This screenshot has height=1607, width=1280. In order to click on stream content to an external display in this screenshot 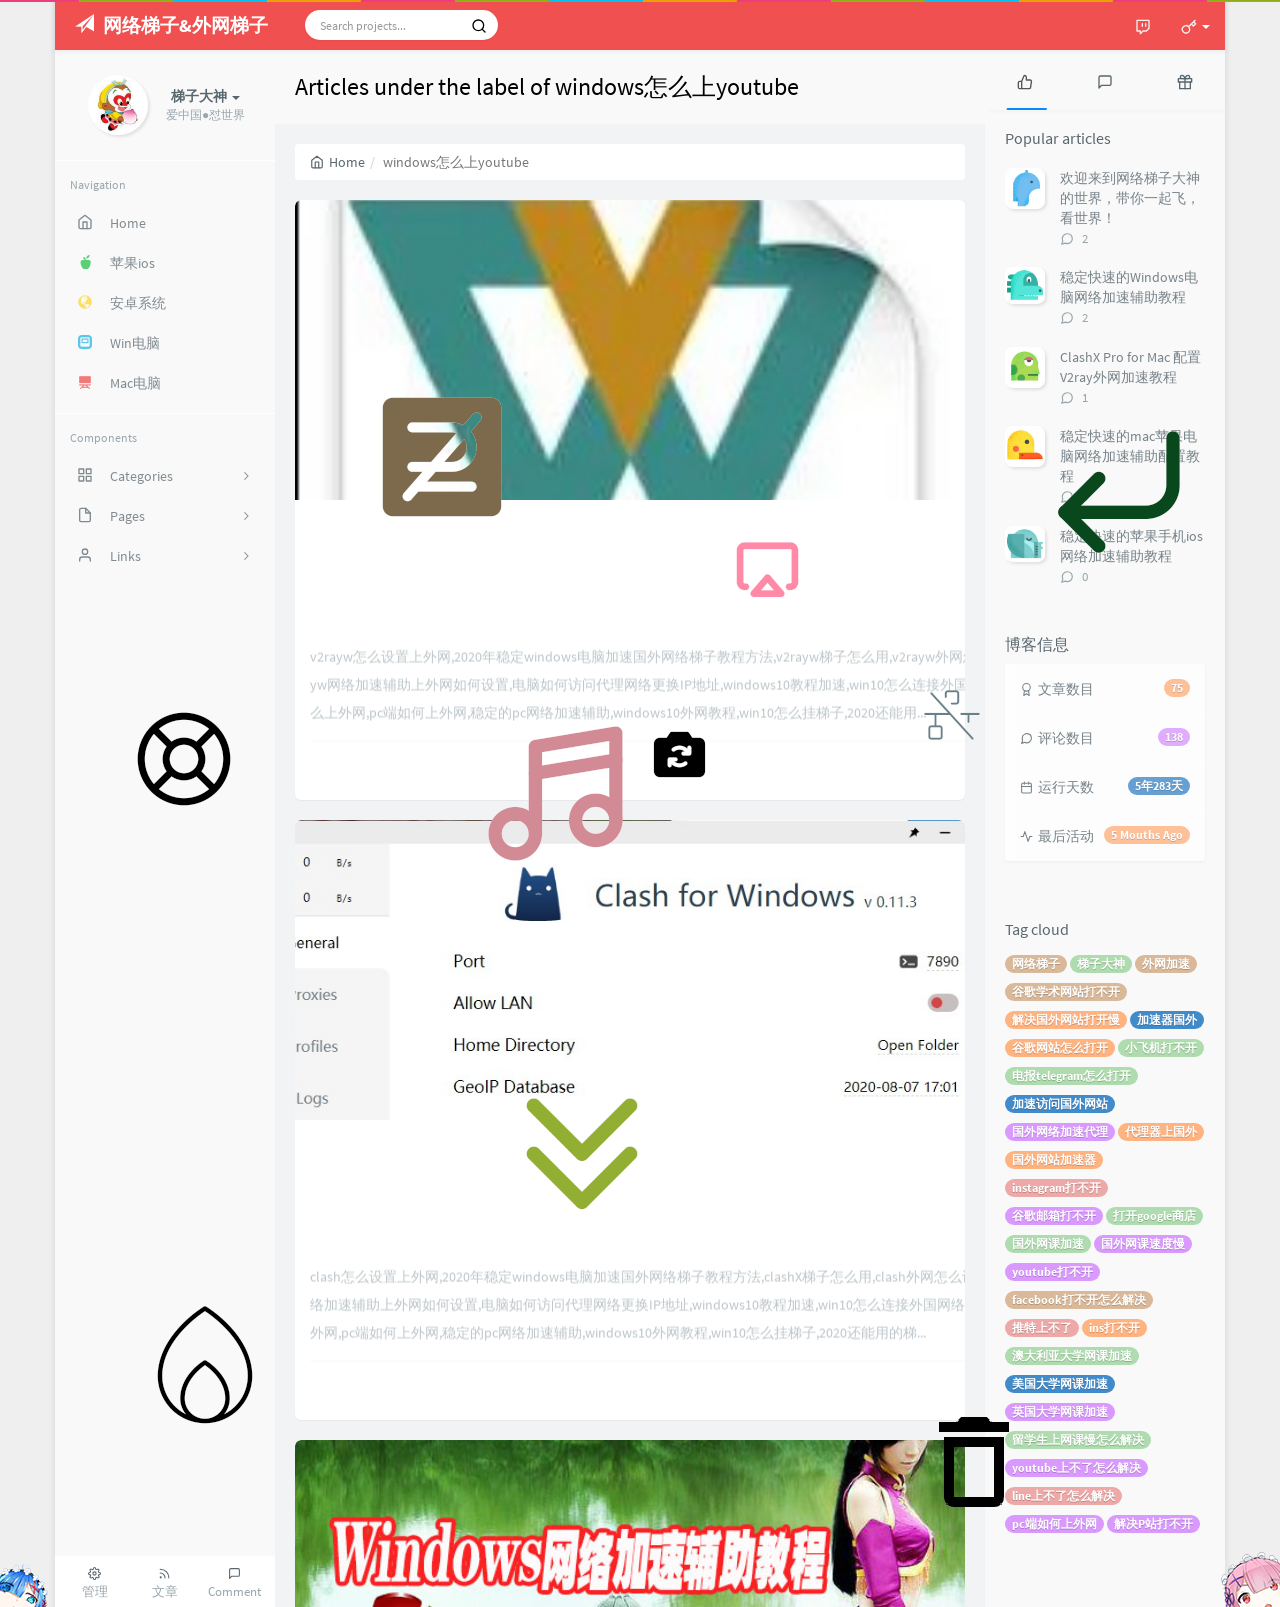, I will do `click(767, 568)`.